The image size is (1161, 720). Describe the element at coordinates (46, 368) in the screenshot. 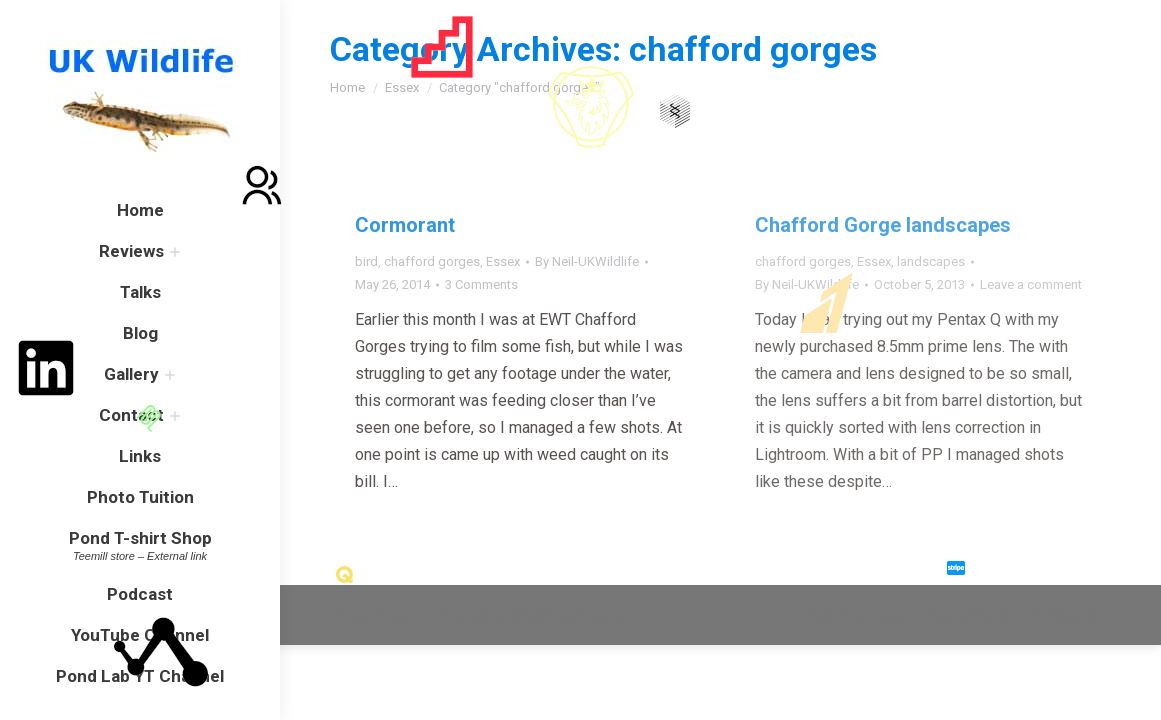

I see `open LinkedIn app or website` at that location.